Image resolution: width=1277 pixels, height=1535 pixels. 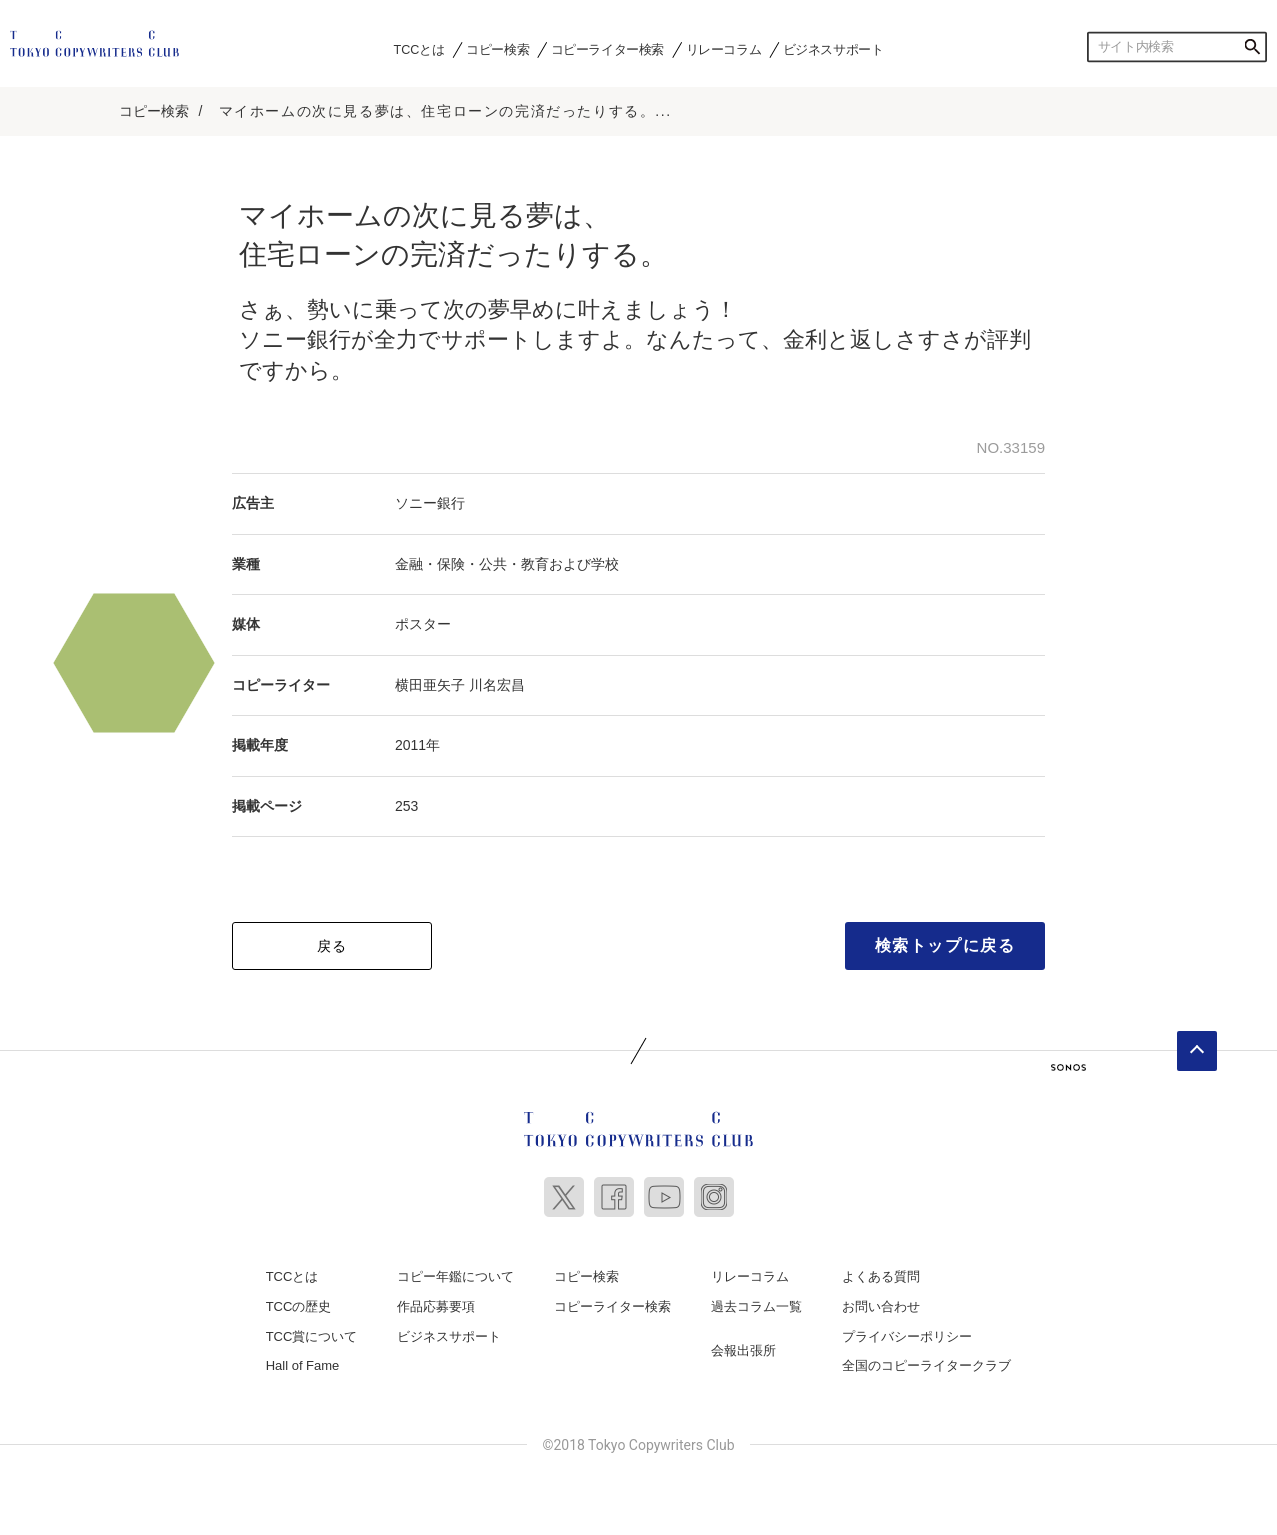 What do you see at coordinates (1068, 1067) in the screenshot?
I see `open the Sonos app` at bounding box center [1068, 1067].